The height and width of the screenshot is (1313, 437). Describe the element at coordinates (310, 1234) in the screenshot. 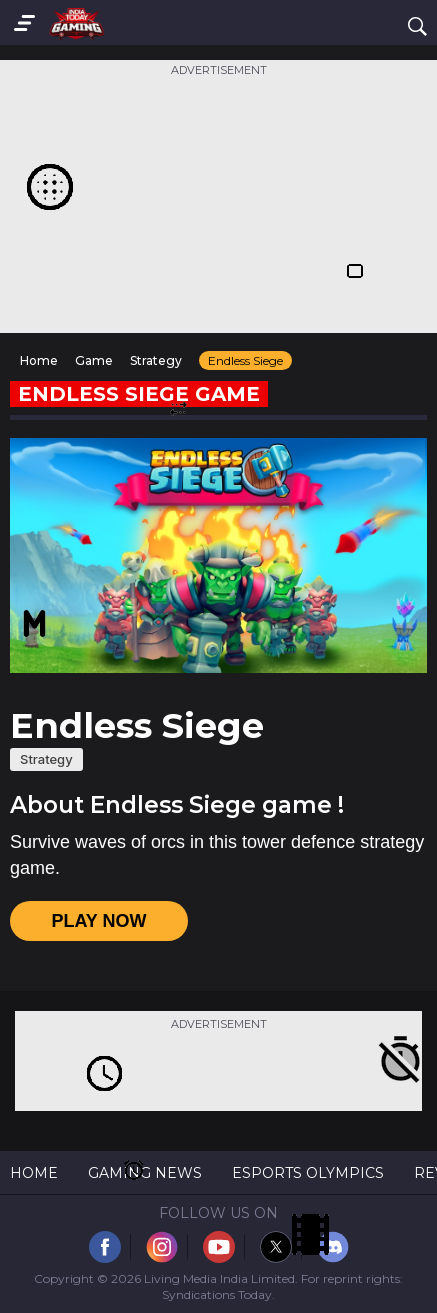

I see `access movies or video content` at that location.